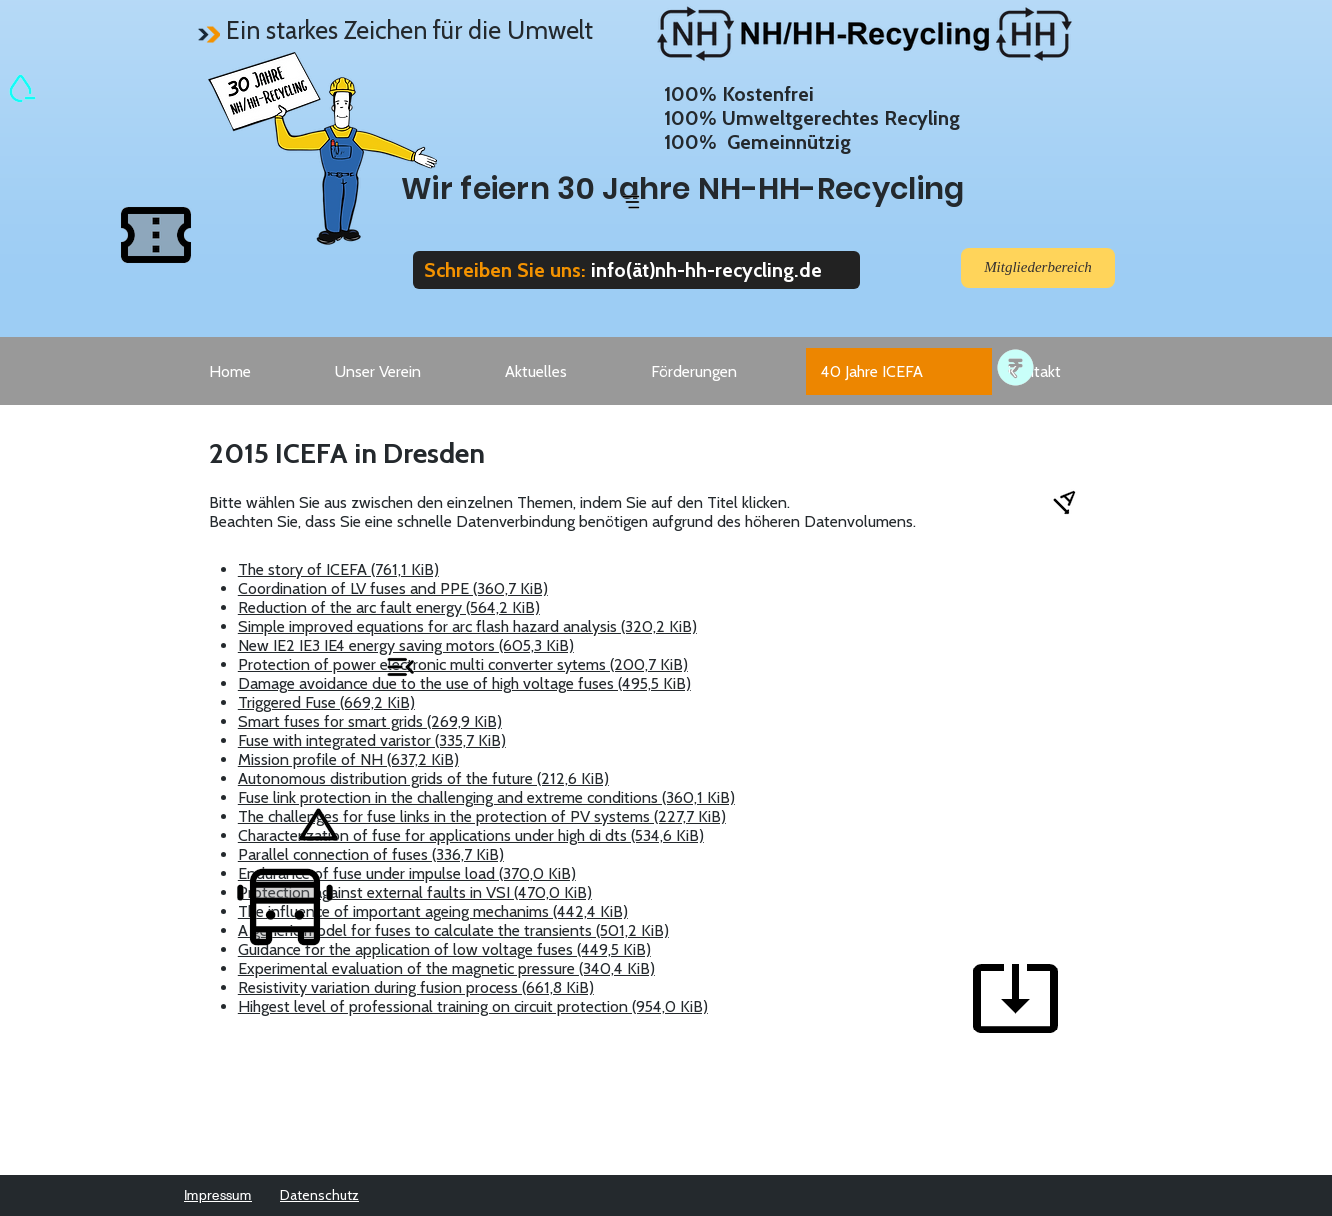  I want to click on view your tickets or passes, so click(156, 235).